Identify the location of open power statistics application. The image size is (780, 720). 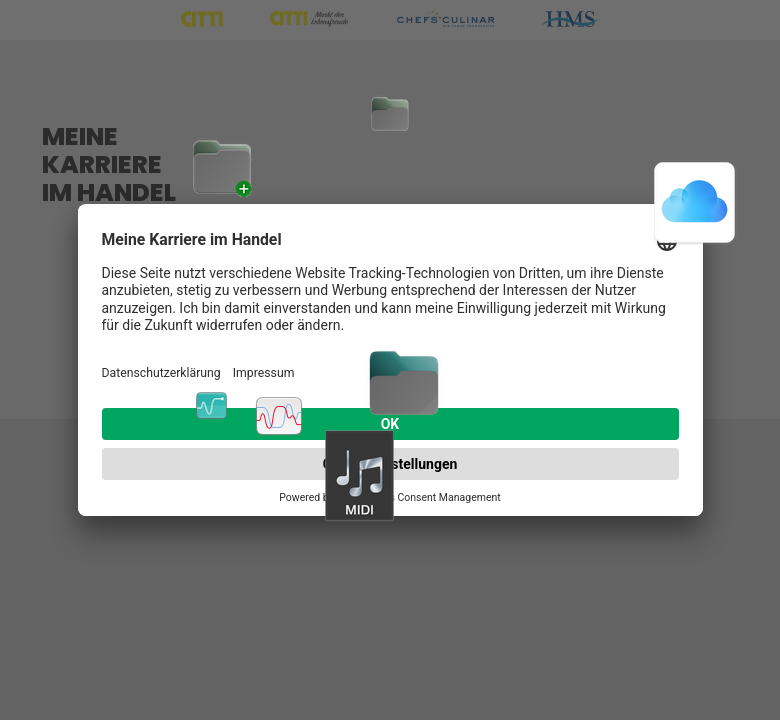
(279, 416).